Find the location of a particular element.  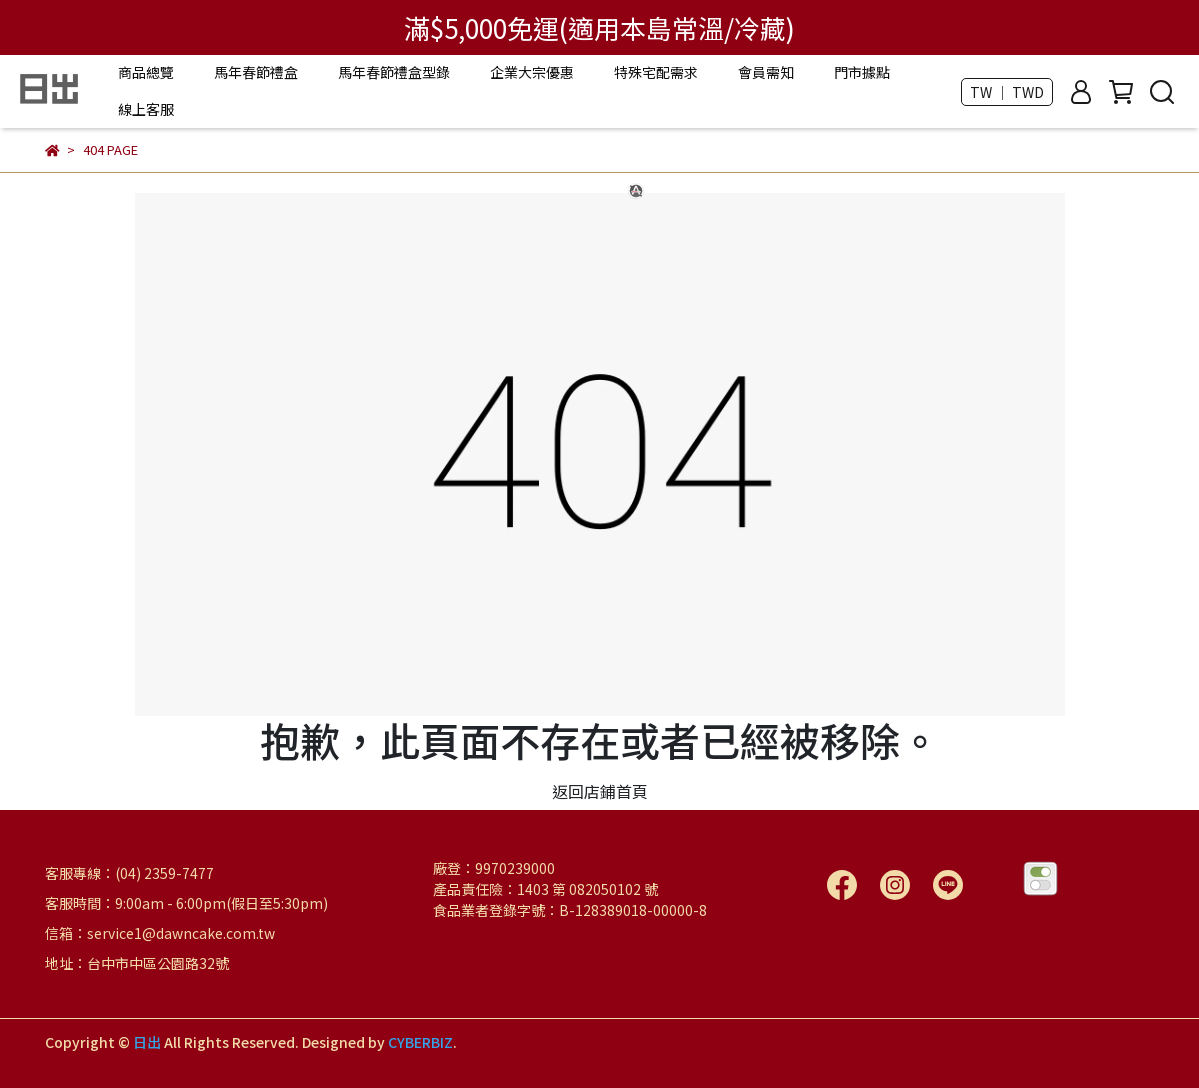

open unity tweak tool settings is located at coordinates (1040, 878).